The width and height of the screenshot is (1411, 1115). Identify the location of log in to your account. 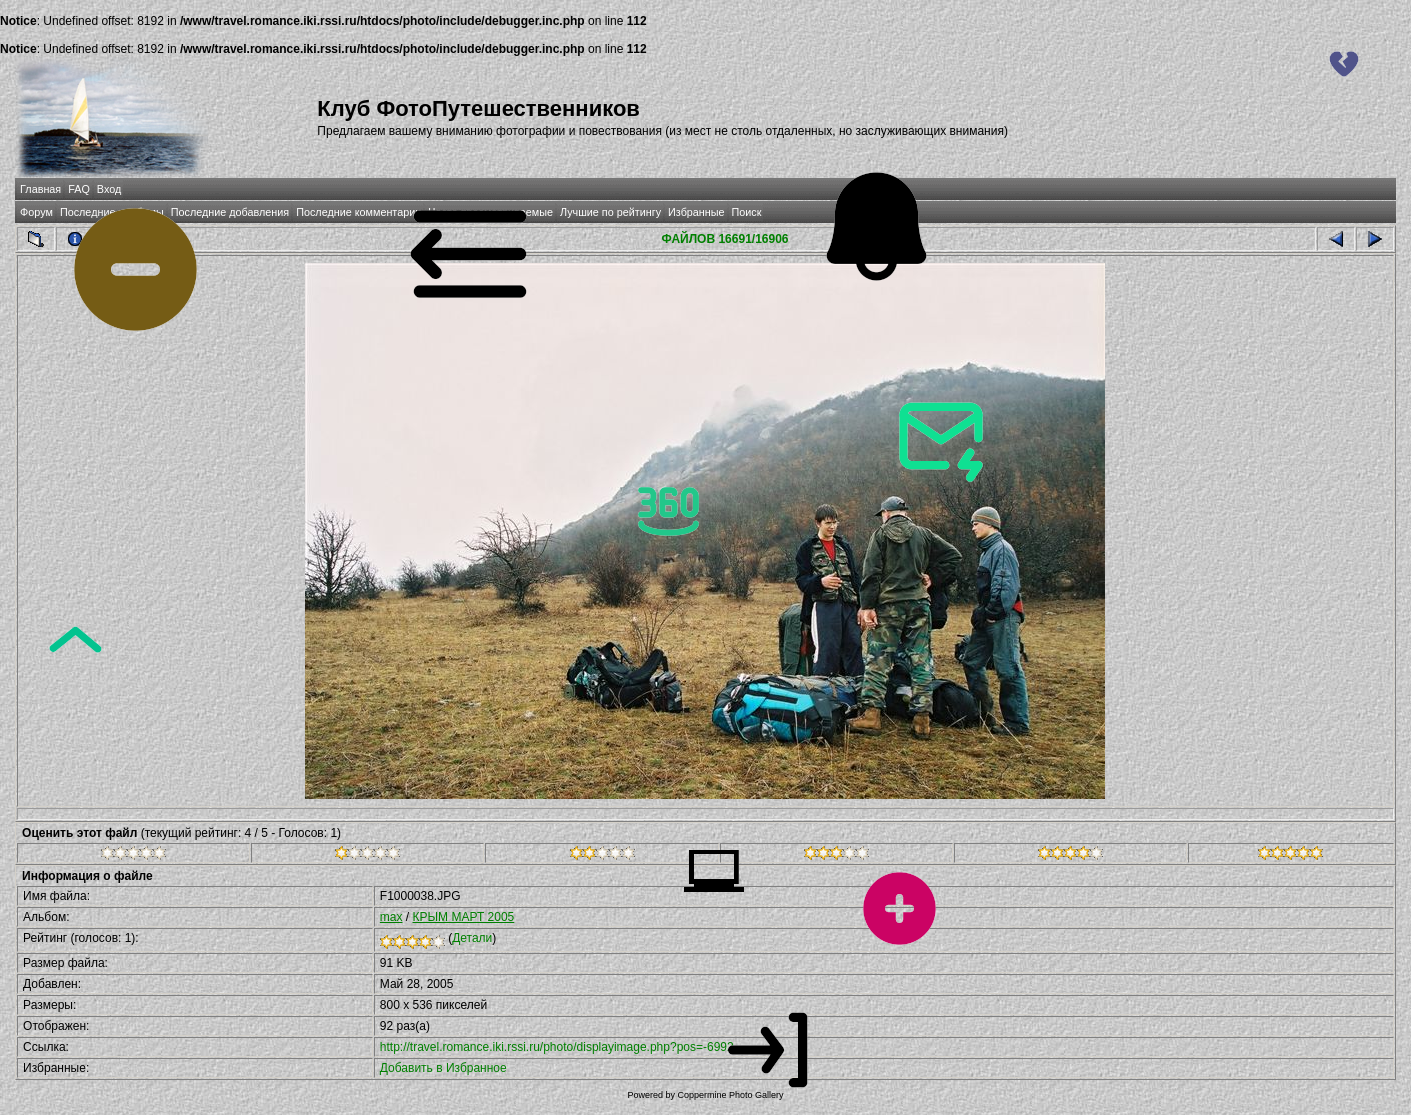
(770, 1050).